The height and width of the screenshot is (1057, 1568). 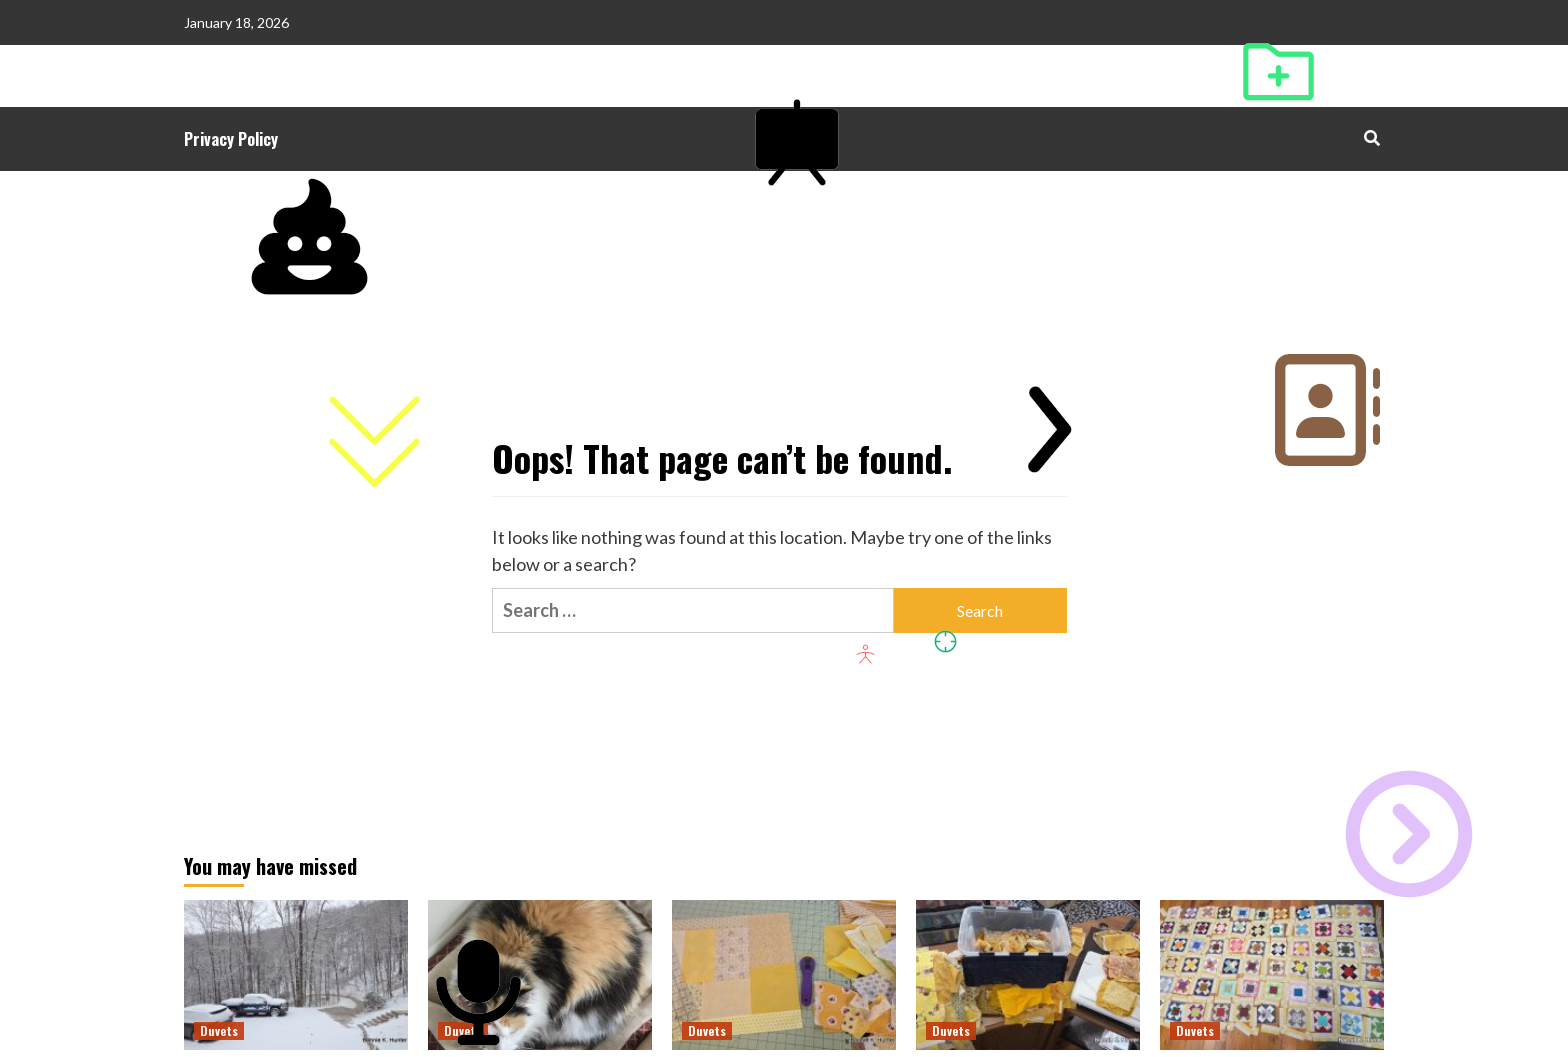 I want to click on open your contacts list, so click(x=1324, y=410).